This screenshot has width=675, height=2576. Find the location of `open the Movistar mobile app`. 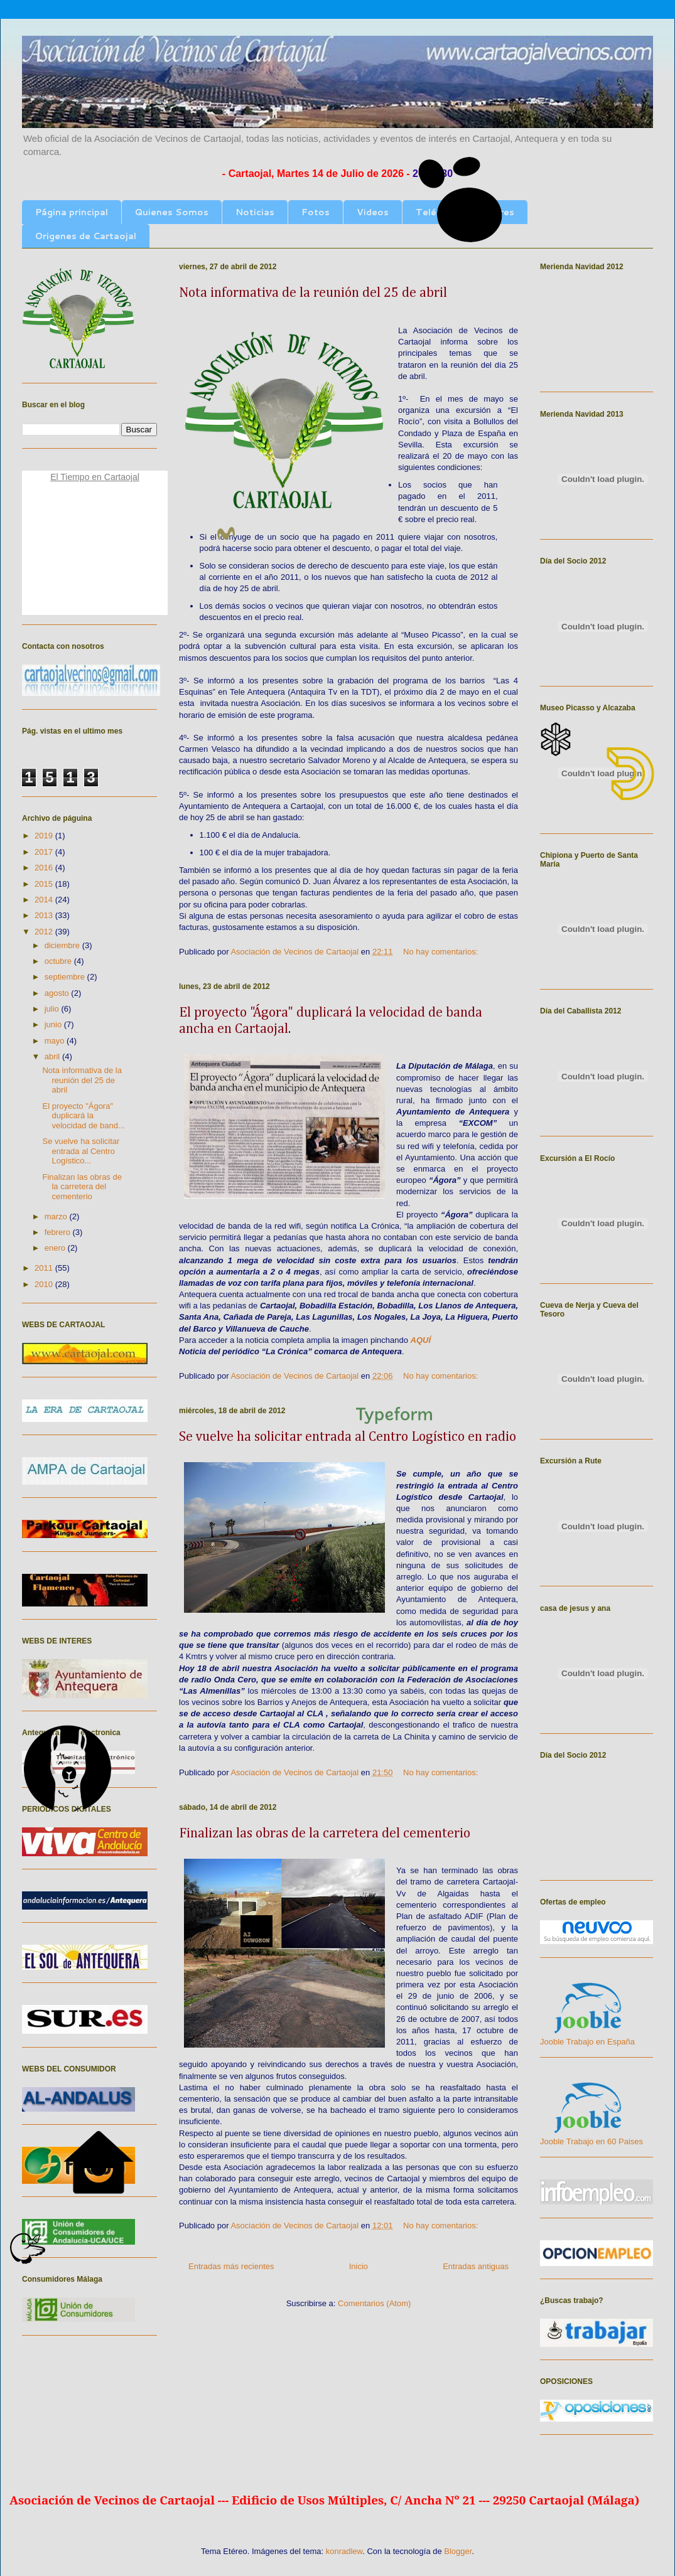

open the Movistar mobile app is located at coordinates (226, 533).